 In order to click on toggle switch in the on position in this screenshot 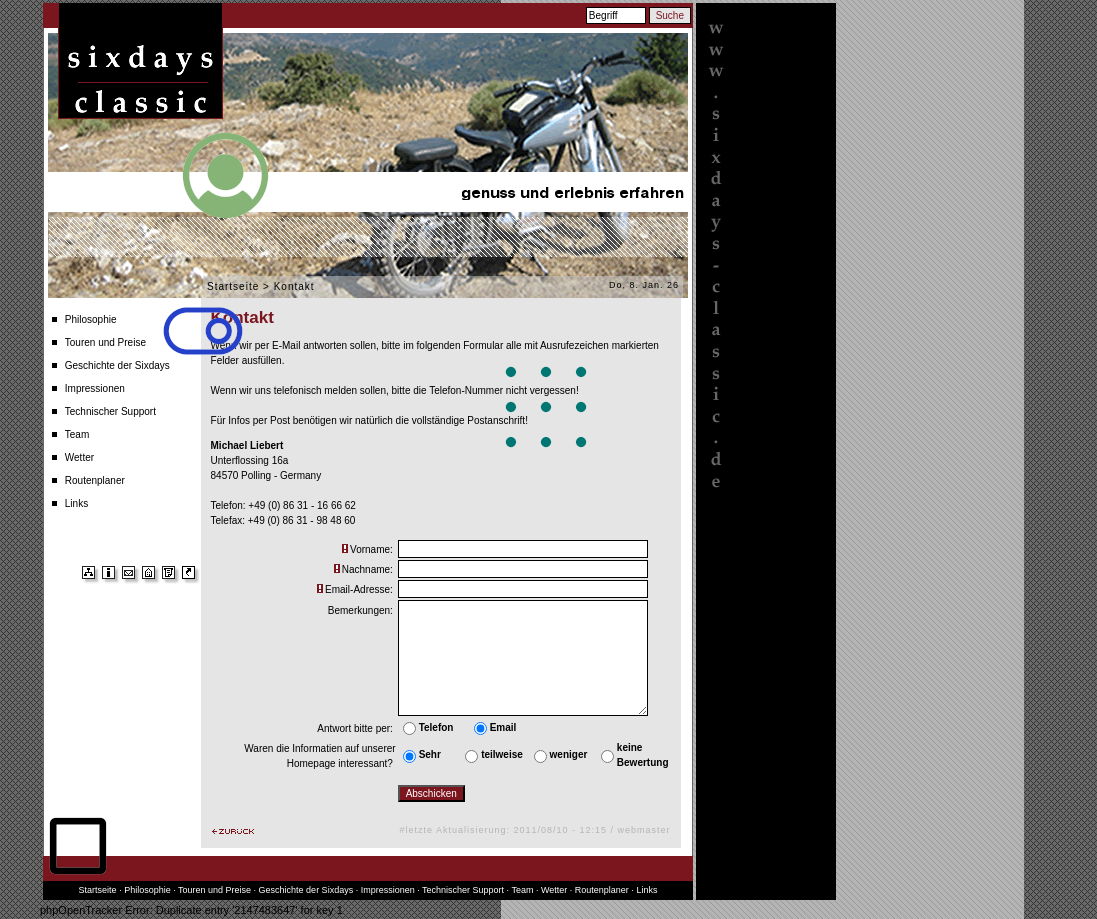, I will do `click(203, 331)`.